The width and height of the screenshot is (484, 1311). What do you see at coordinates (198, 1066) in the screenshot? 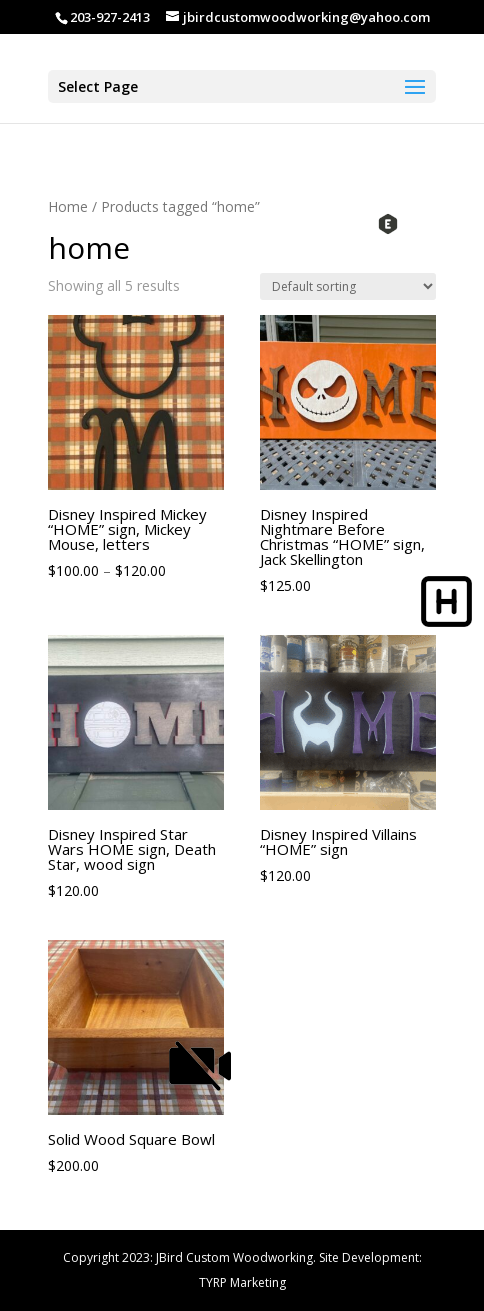
I see `camera is off or disabled` at bounding box center [198, 1066].